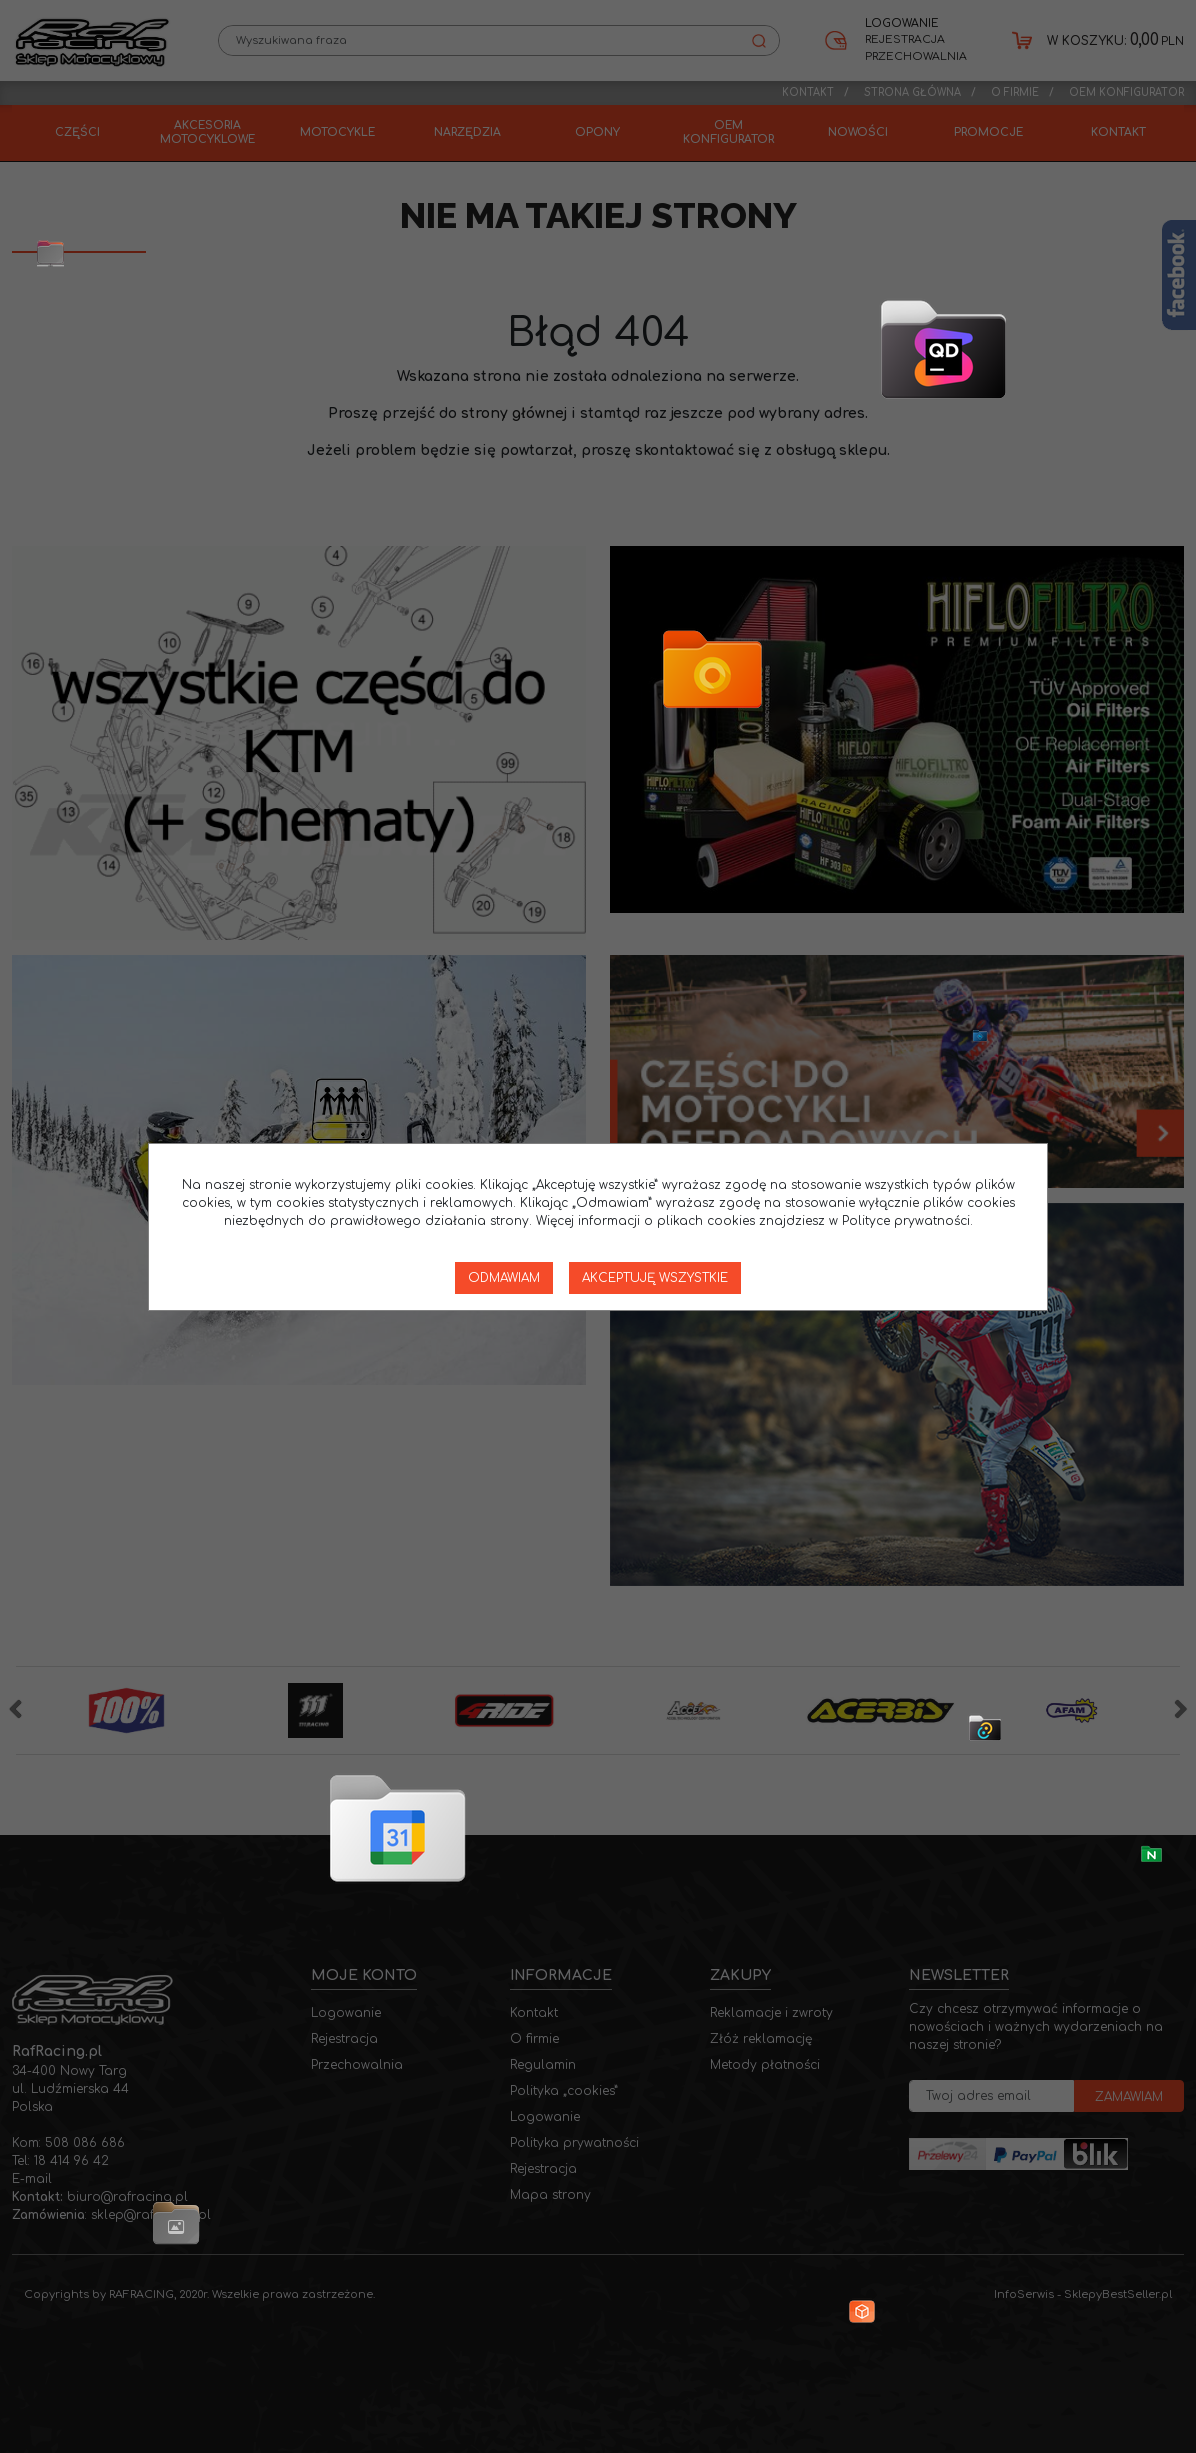 Image resolution: width=1196 pixels, height=2453 pixels. What do you see at coordinates (176, 2223) in the screenshot?
I see `open your pictures folder` at bounding box center [176, 2223].